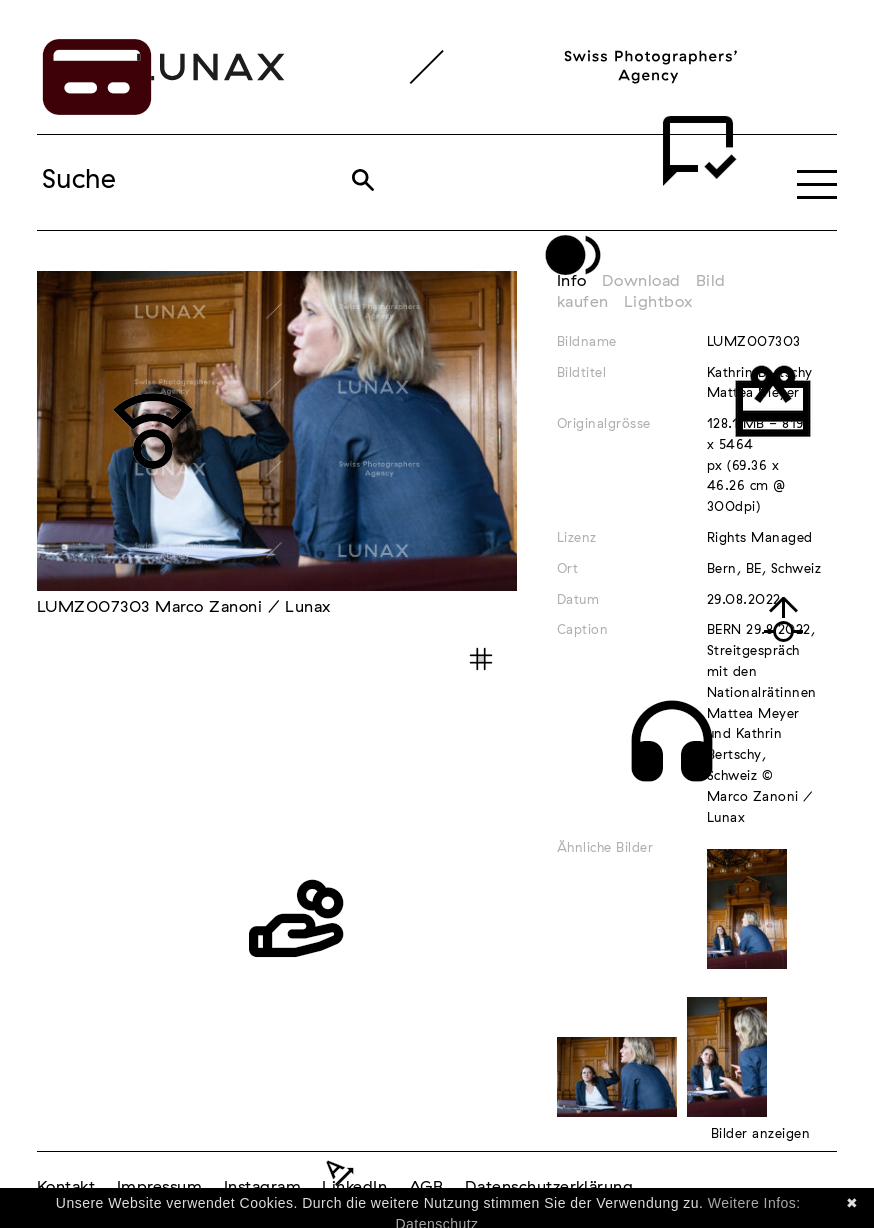 The width and height of the screenshot is (874, 1228). Describe the element at coordinates (153, 429) in the screenshot. I see `calibrate compass or directional sensor` at that location.